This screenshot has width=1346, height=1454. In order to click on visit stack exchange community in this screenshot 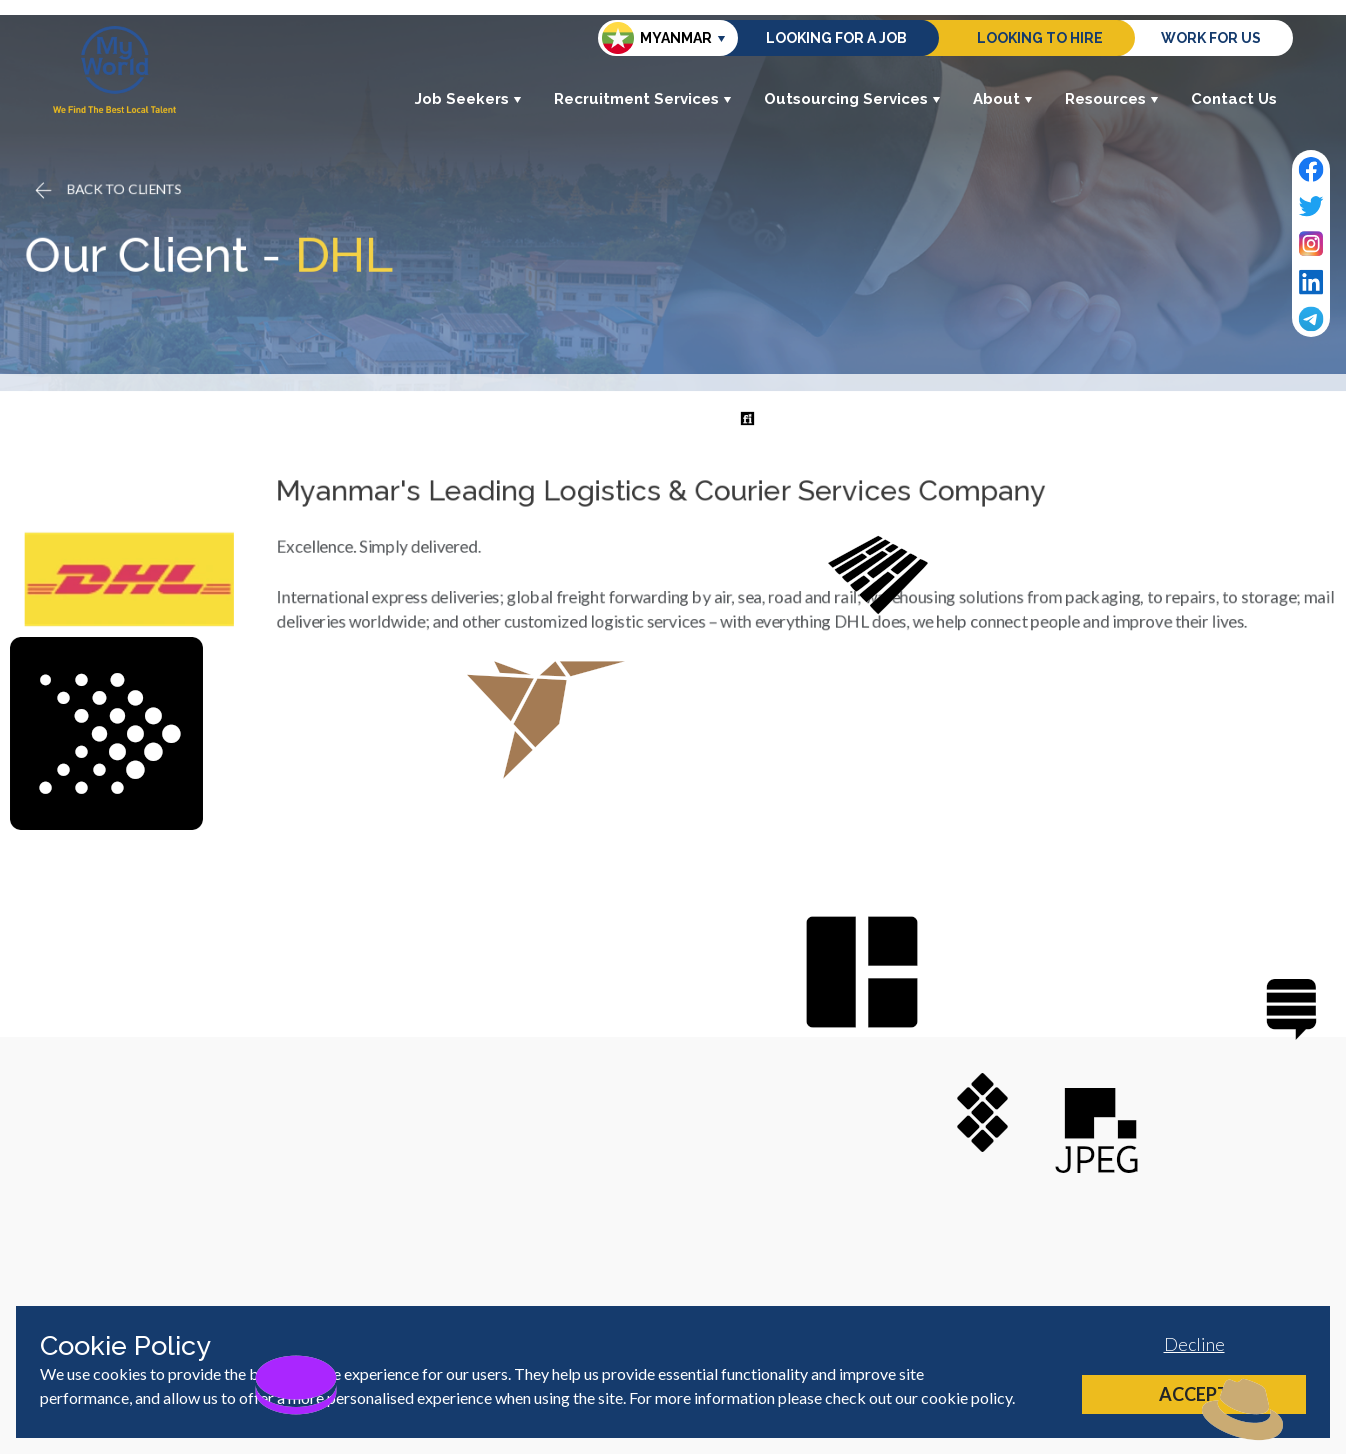, I will do `click(1291, 1009)`.